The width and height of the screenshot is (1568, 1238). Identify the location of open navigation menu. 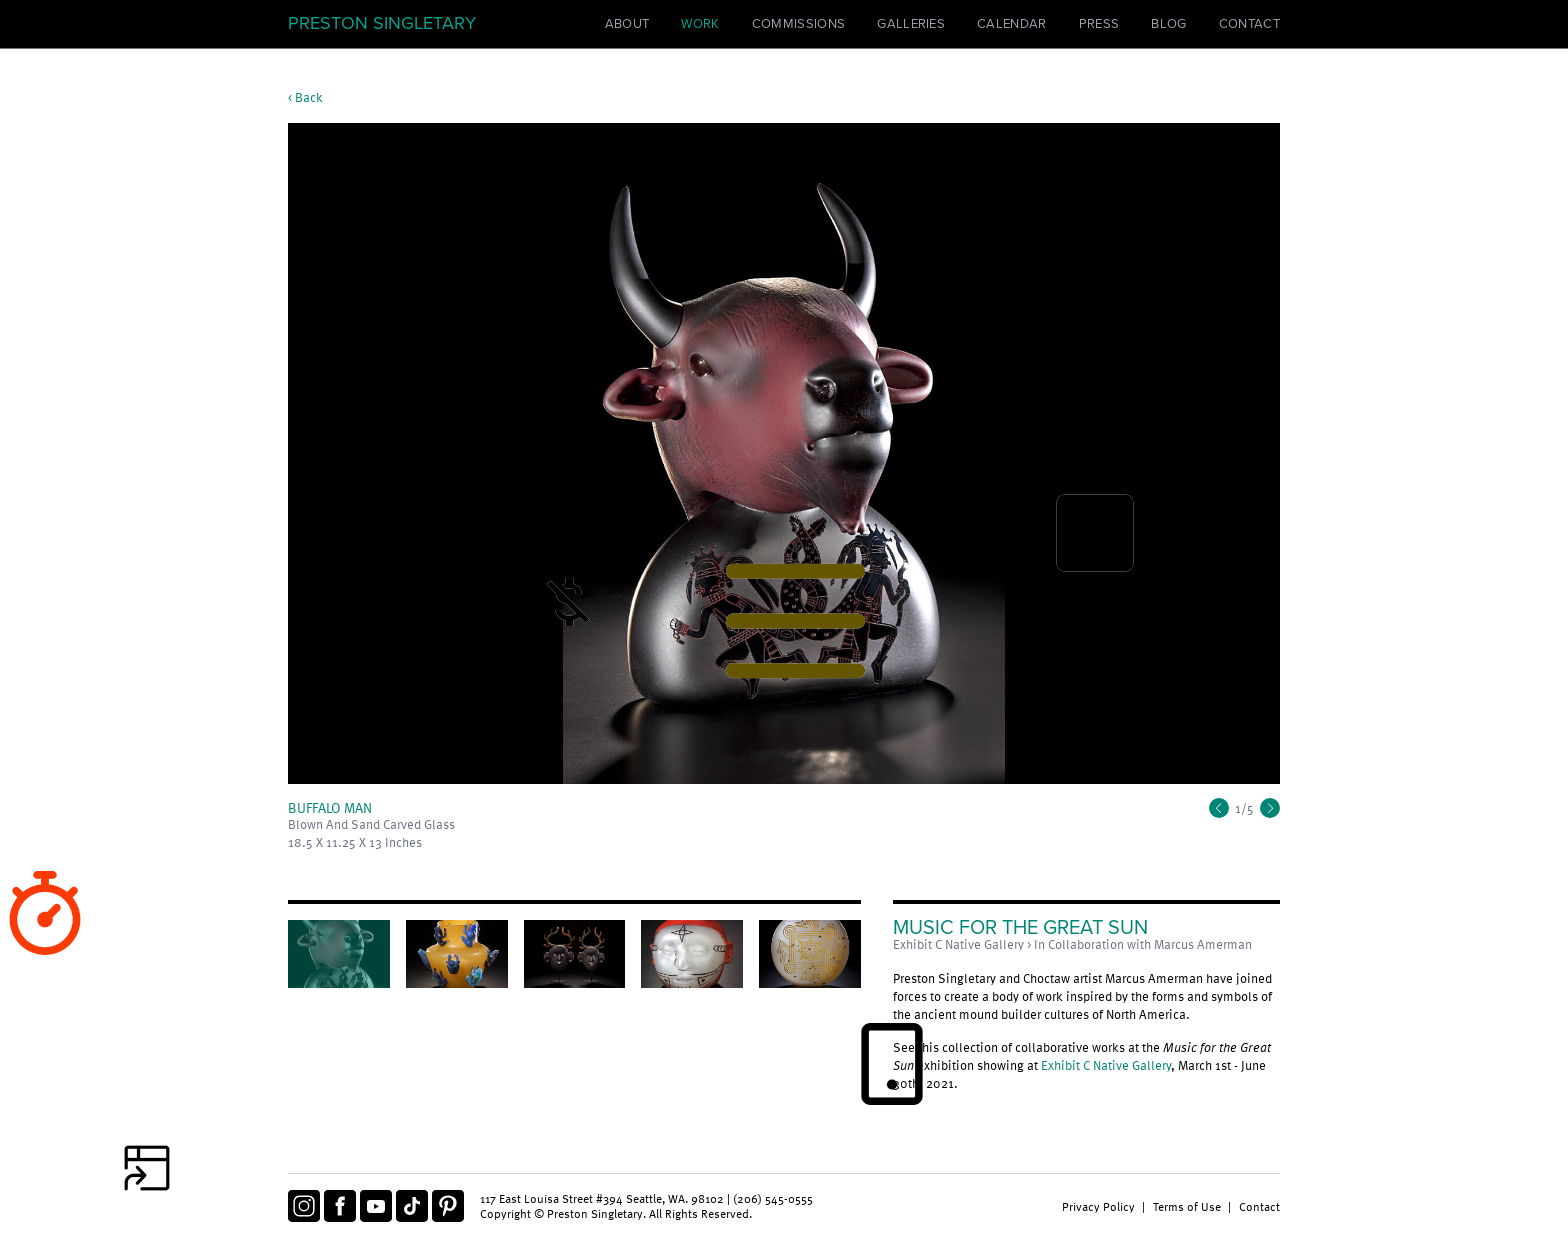
(795, 623).